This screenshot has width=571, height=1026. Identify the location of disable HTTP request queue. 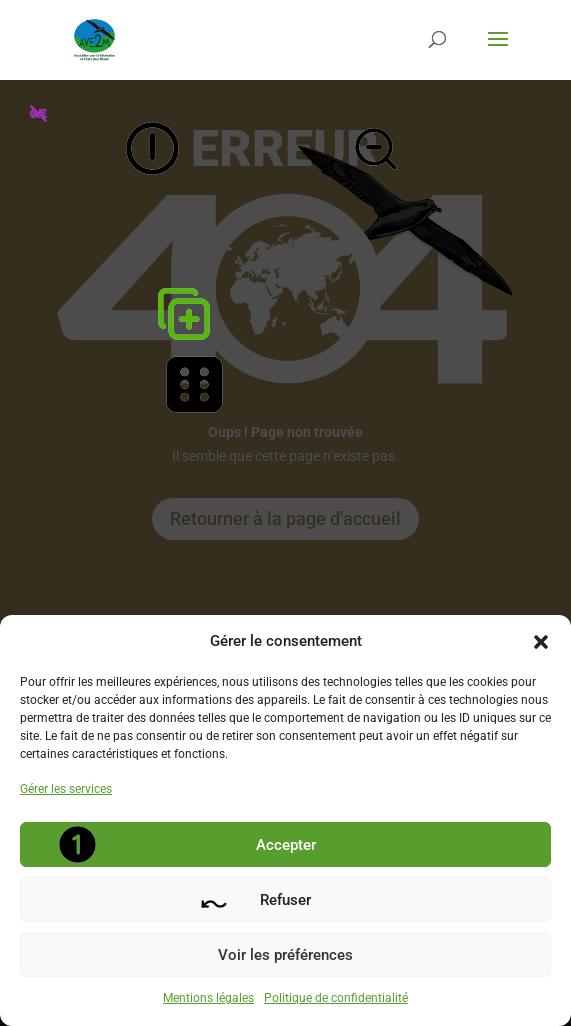
(38, 113).